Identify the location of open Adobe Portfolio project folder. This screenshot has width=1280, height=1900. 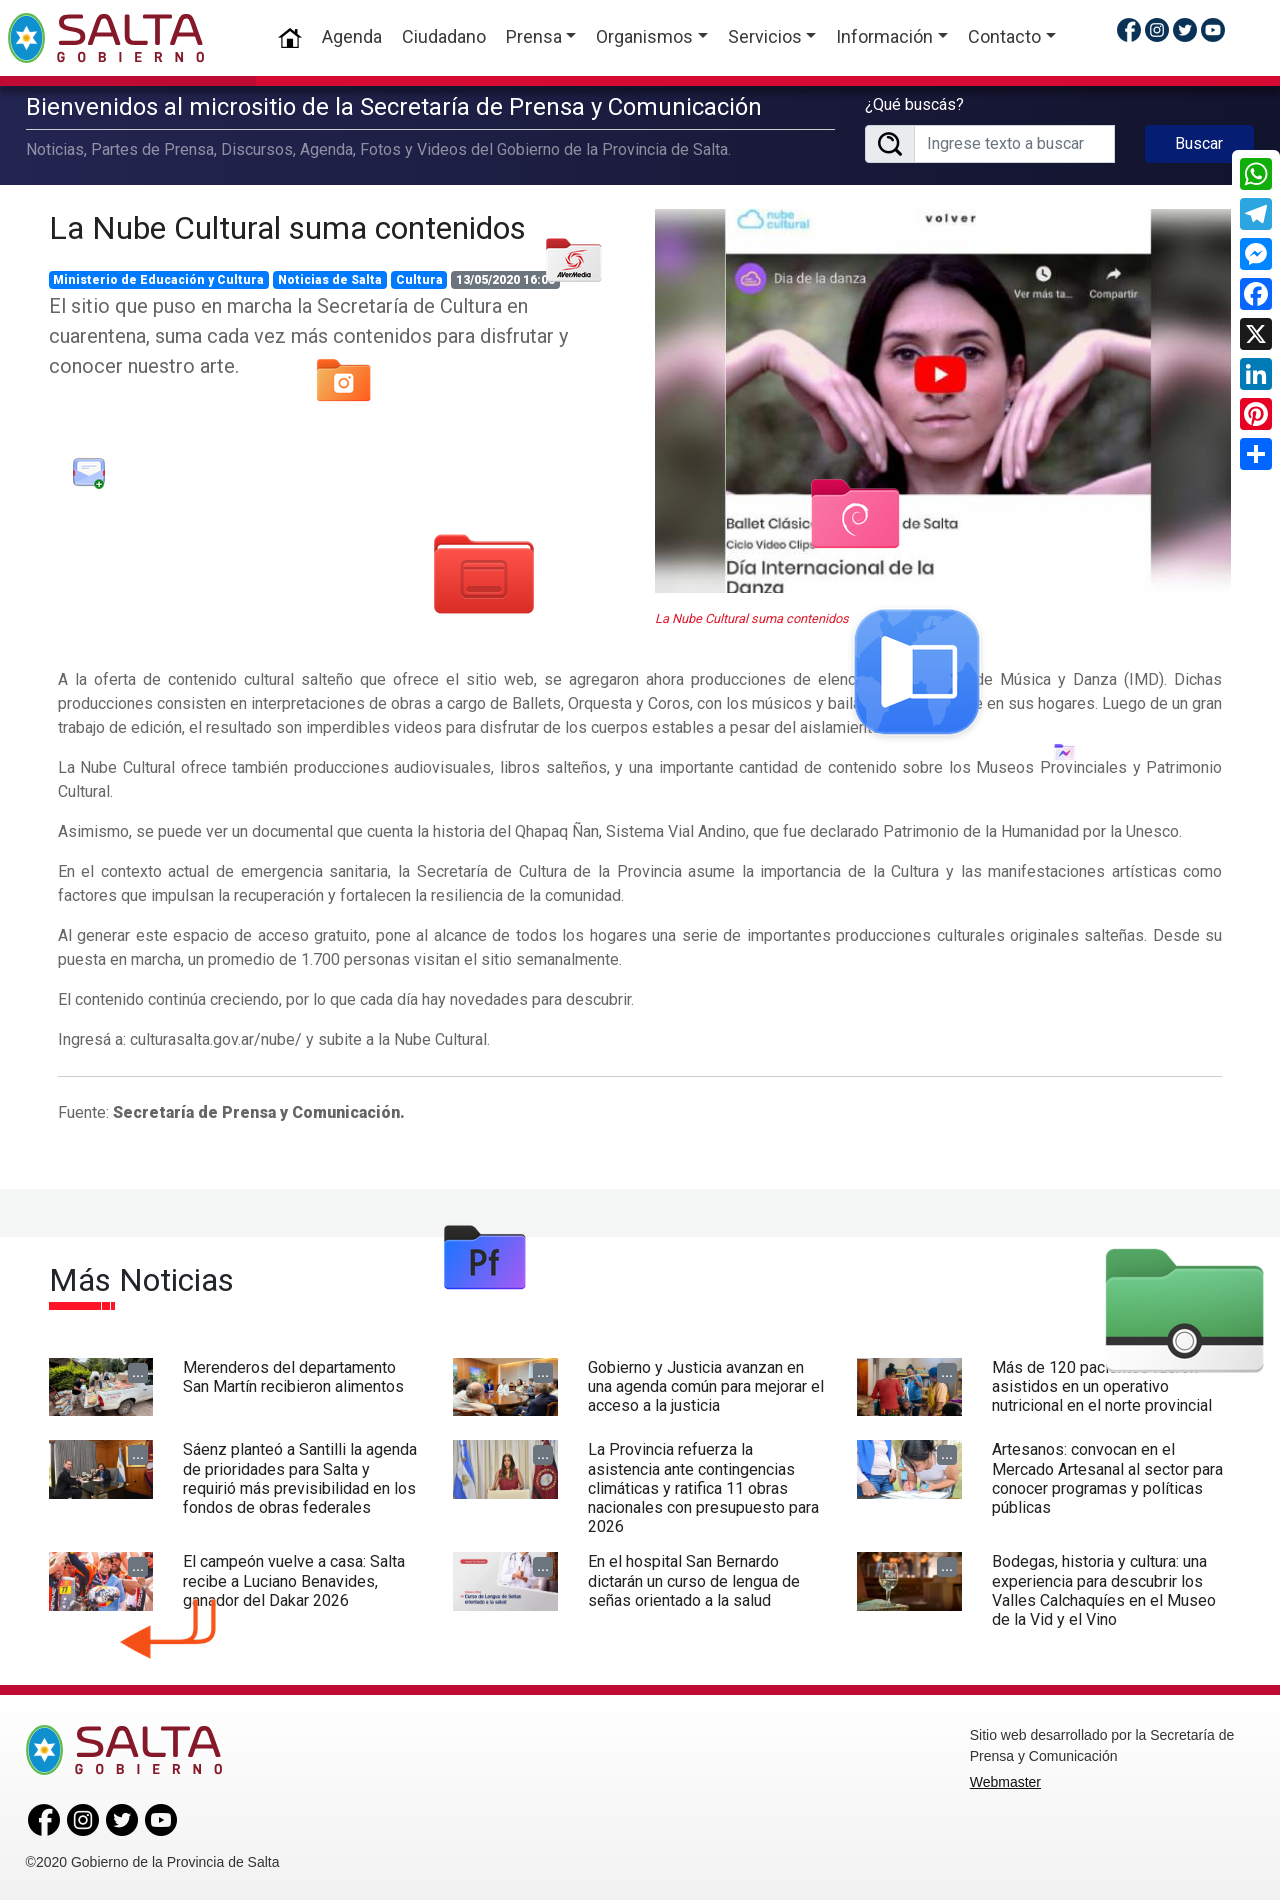
(484, 1259).